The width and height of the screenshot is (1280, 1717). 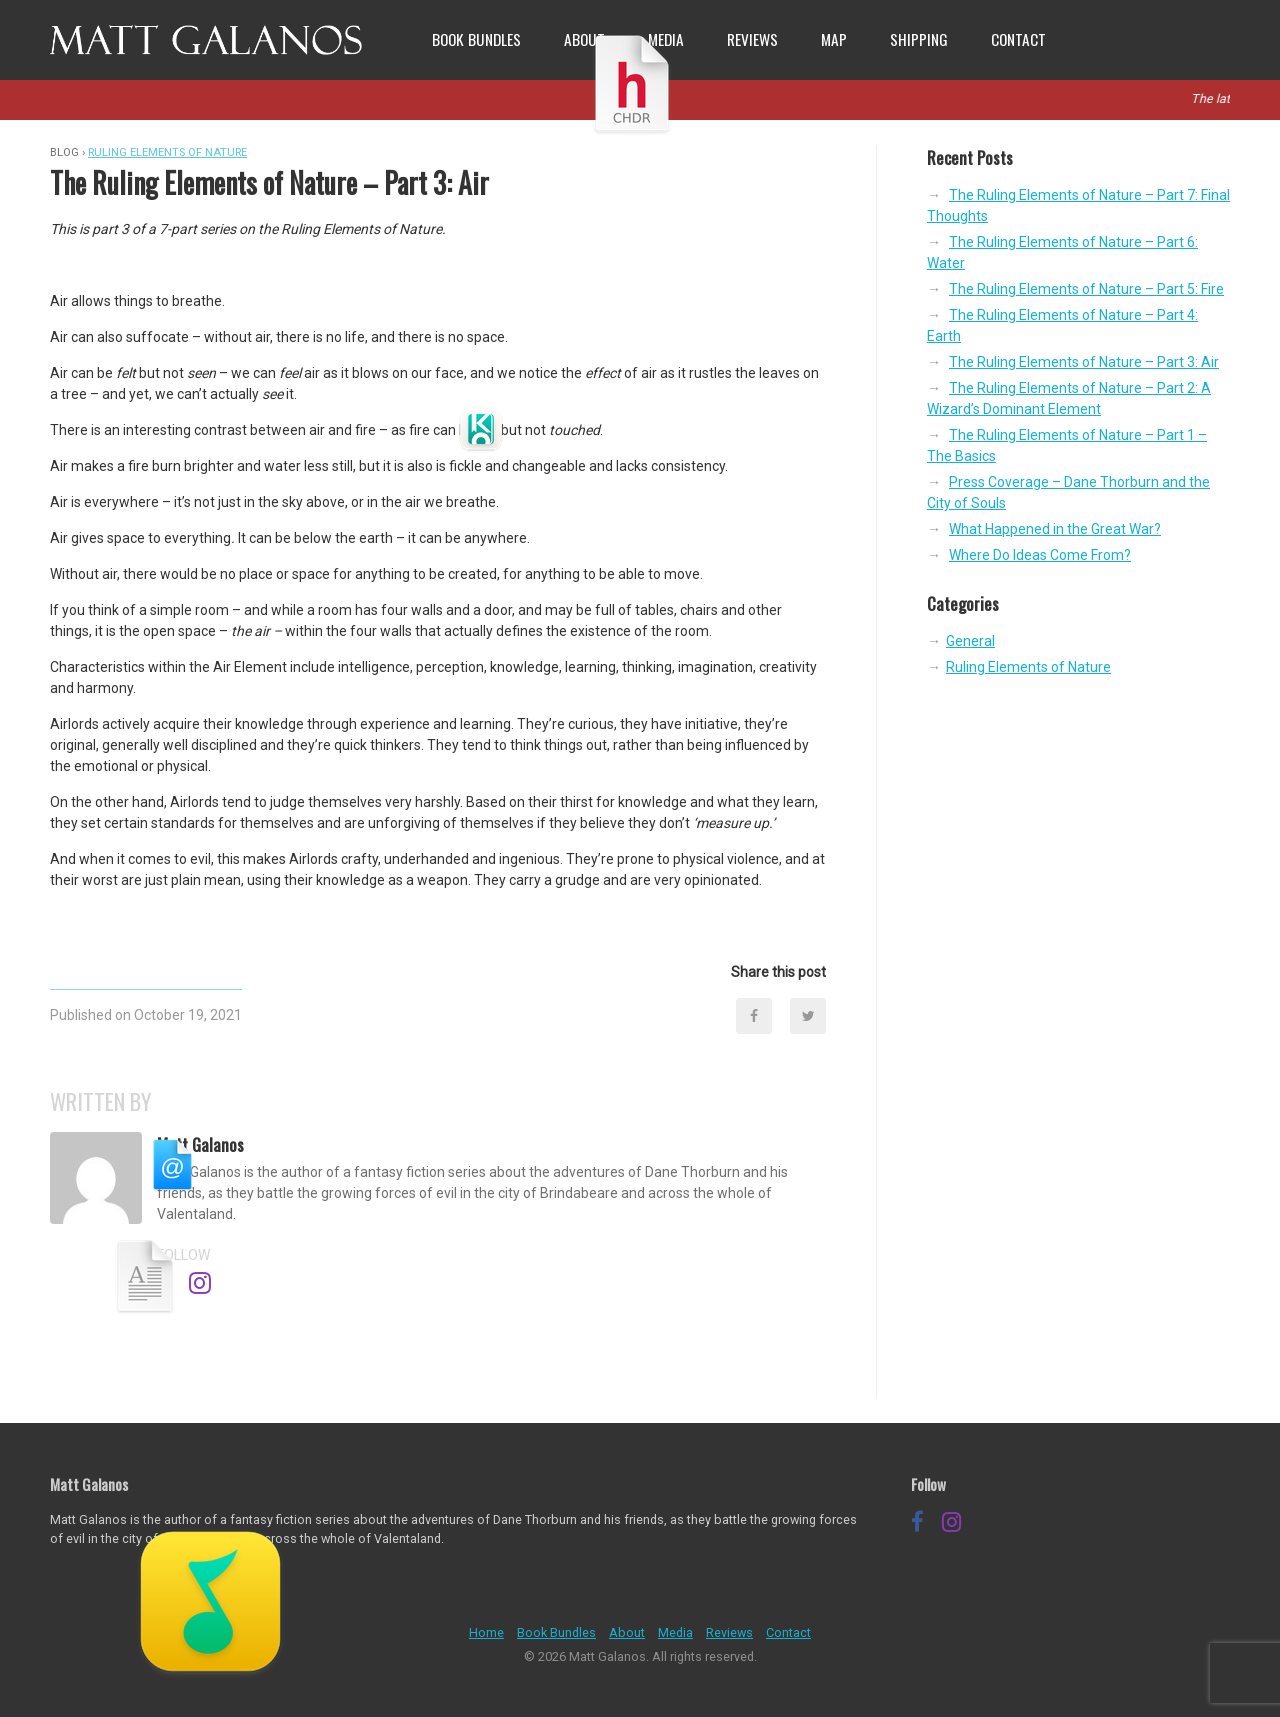 I want to click on open QQ Music app, so click(x=210, y=1601).